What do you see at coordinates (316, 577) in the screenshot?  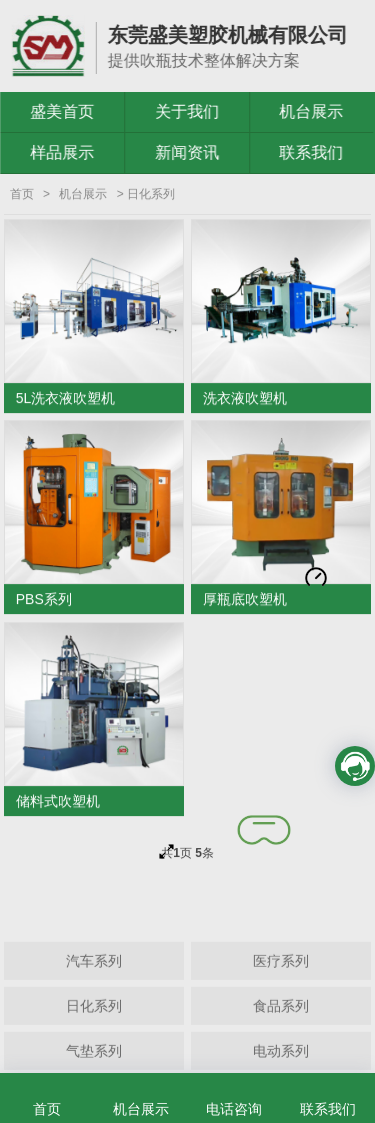 I see `test internet connection speed` at bounding box center [316, 577].